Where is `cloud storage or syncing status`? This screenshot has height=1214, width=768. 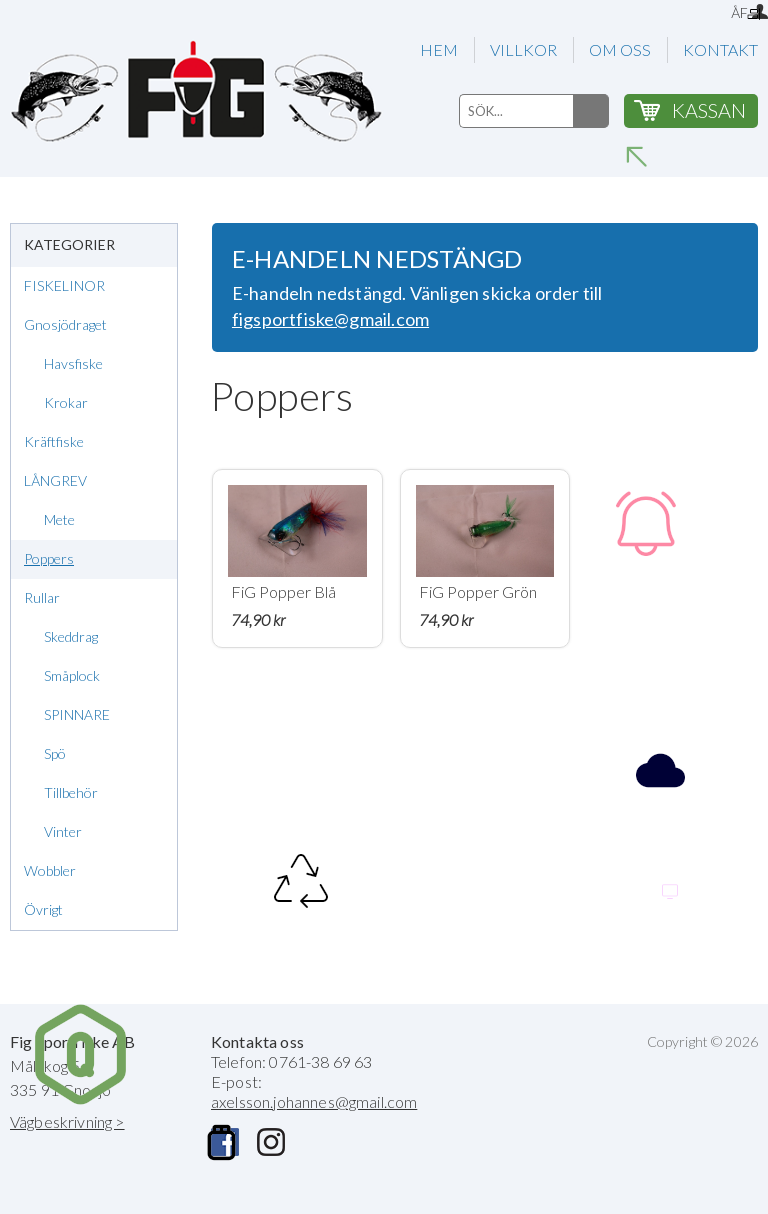 cloud storage or syncing status is located at coordinates (660, 770).